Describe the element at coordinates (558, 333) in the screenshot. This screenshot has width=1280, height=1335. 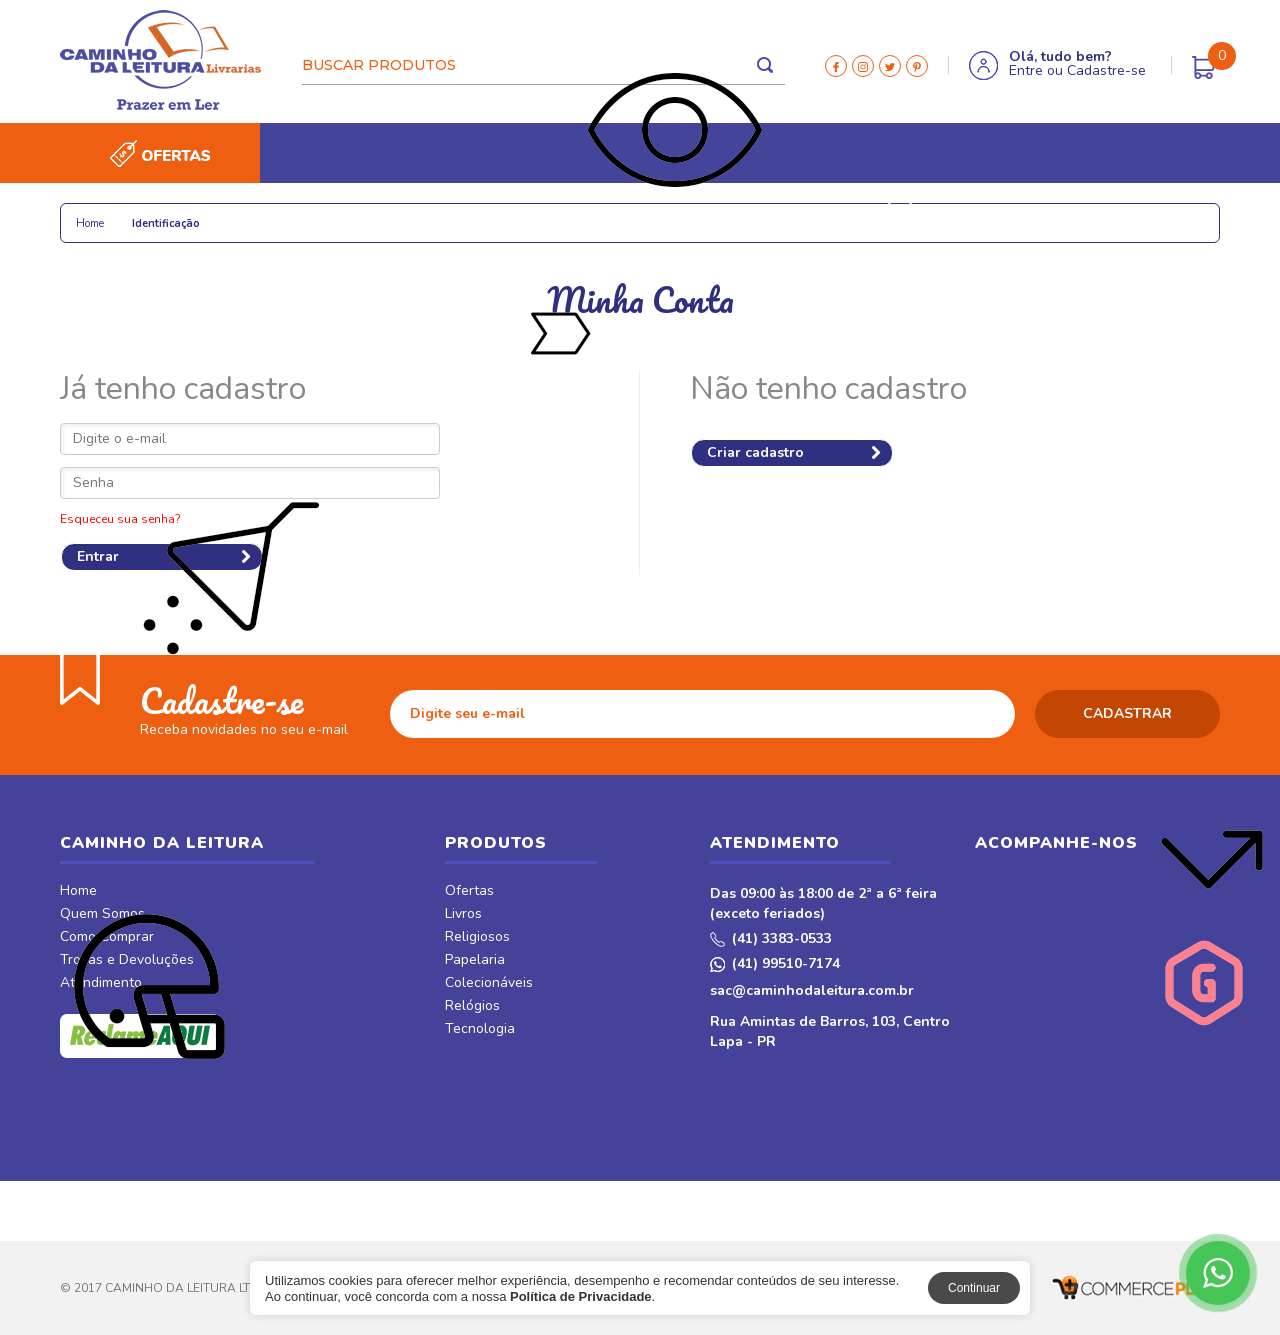
I see `apply a label or tag to an item` at that location.